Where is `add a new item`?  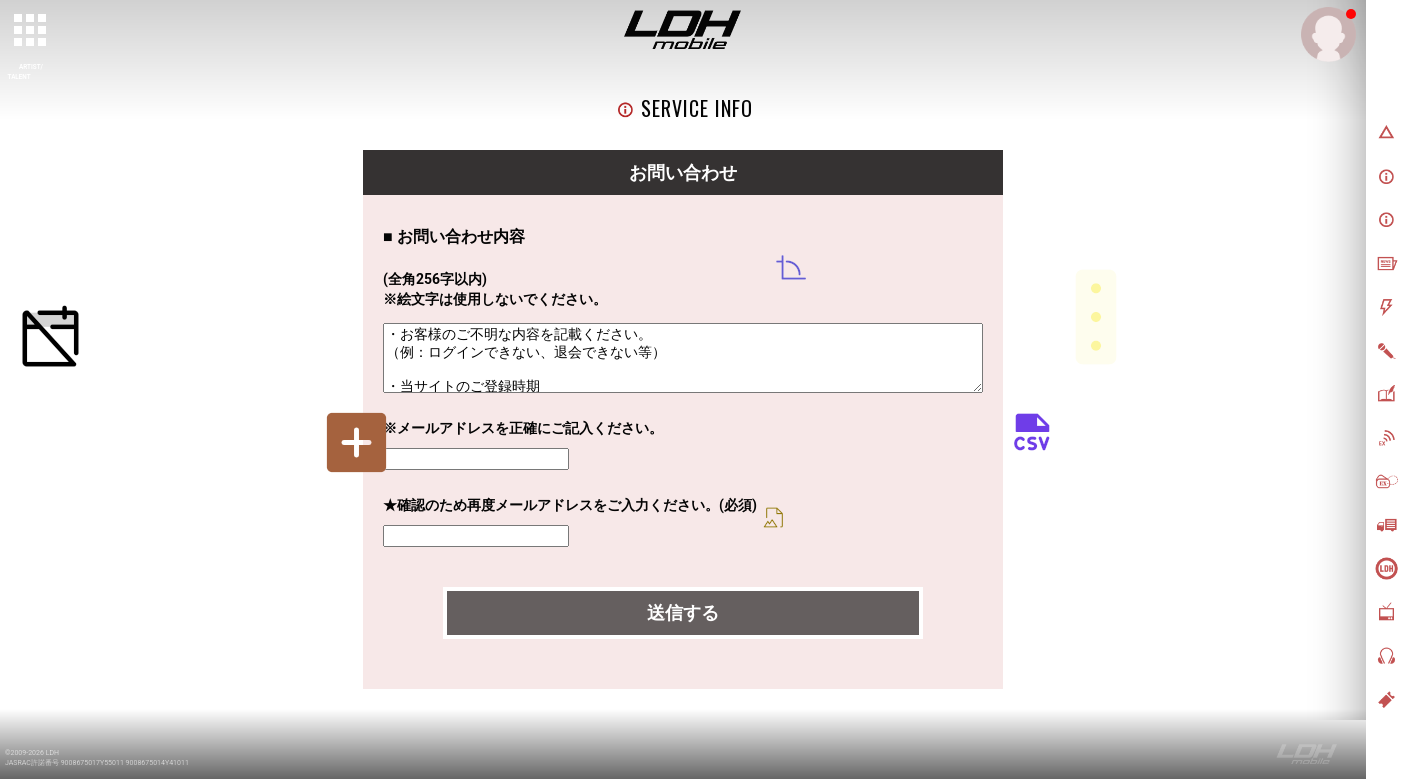 add a new item is located at coordinates (356, 442).